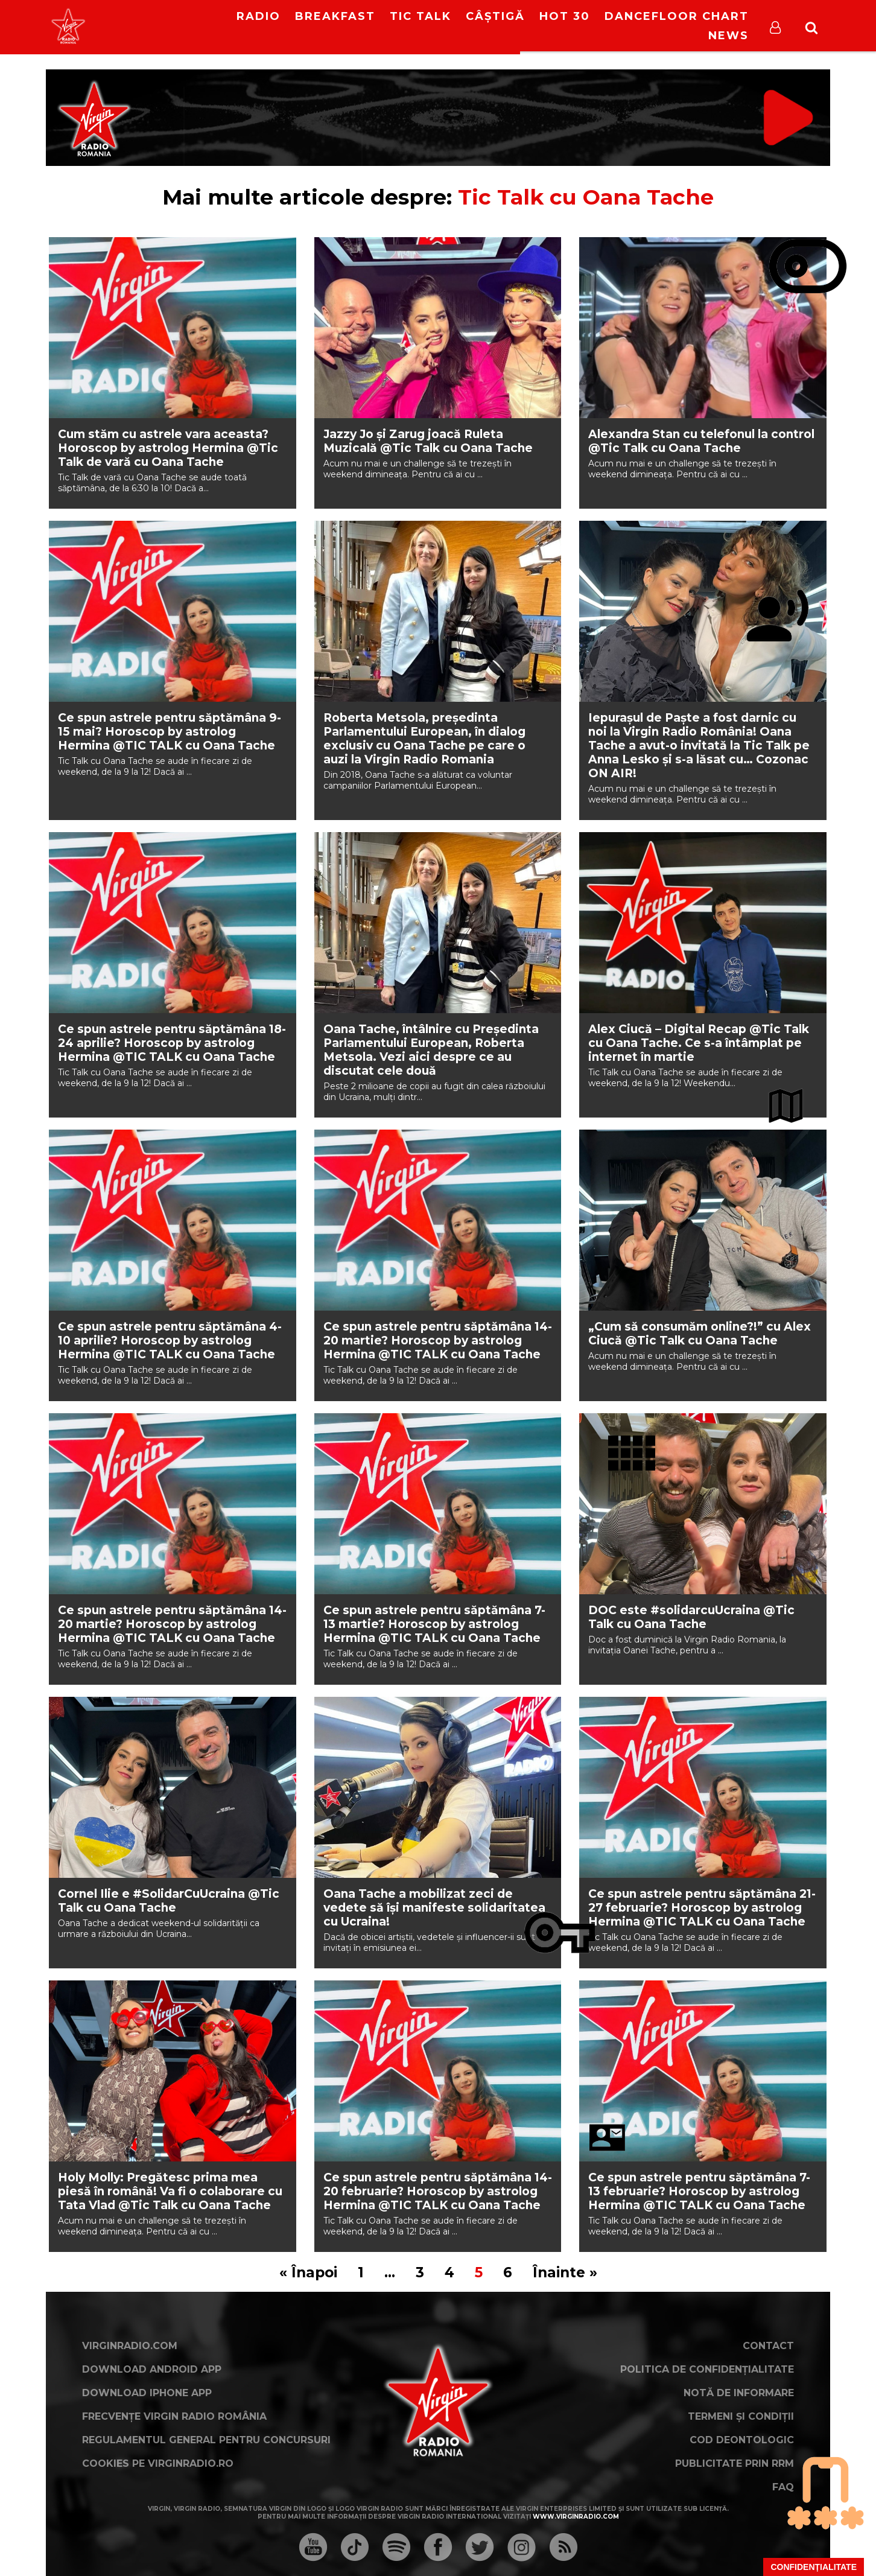  I want to click on access VPN or secure connection settings, so click(559, 1932).